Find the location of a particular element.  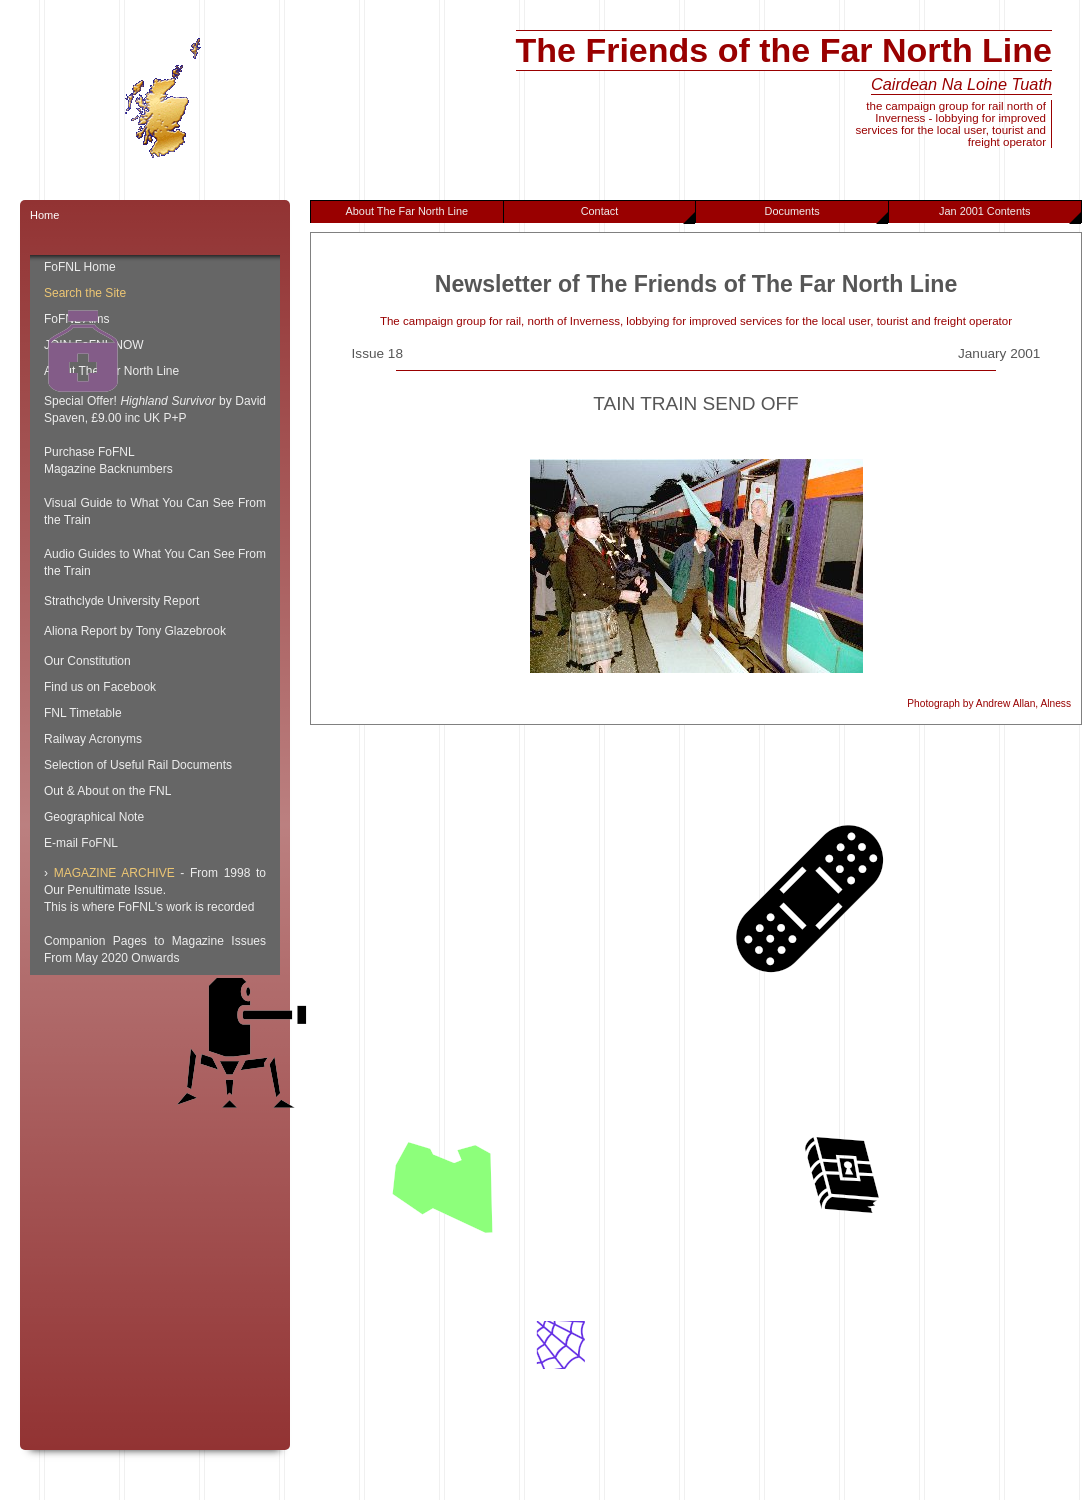

access health or healing items is located at coordinates (83, 351).